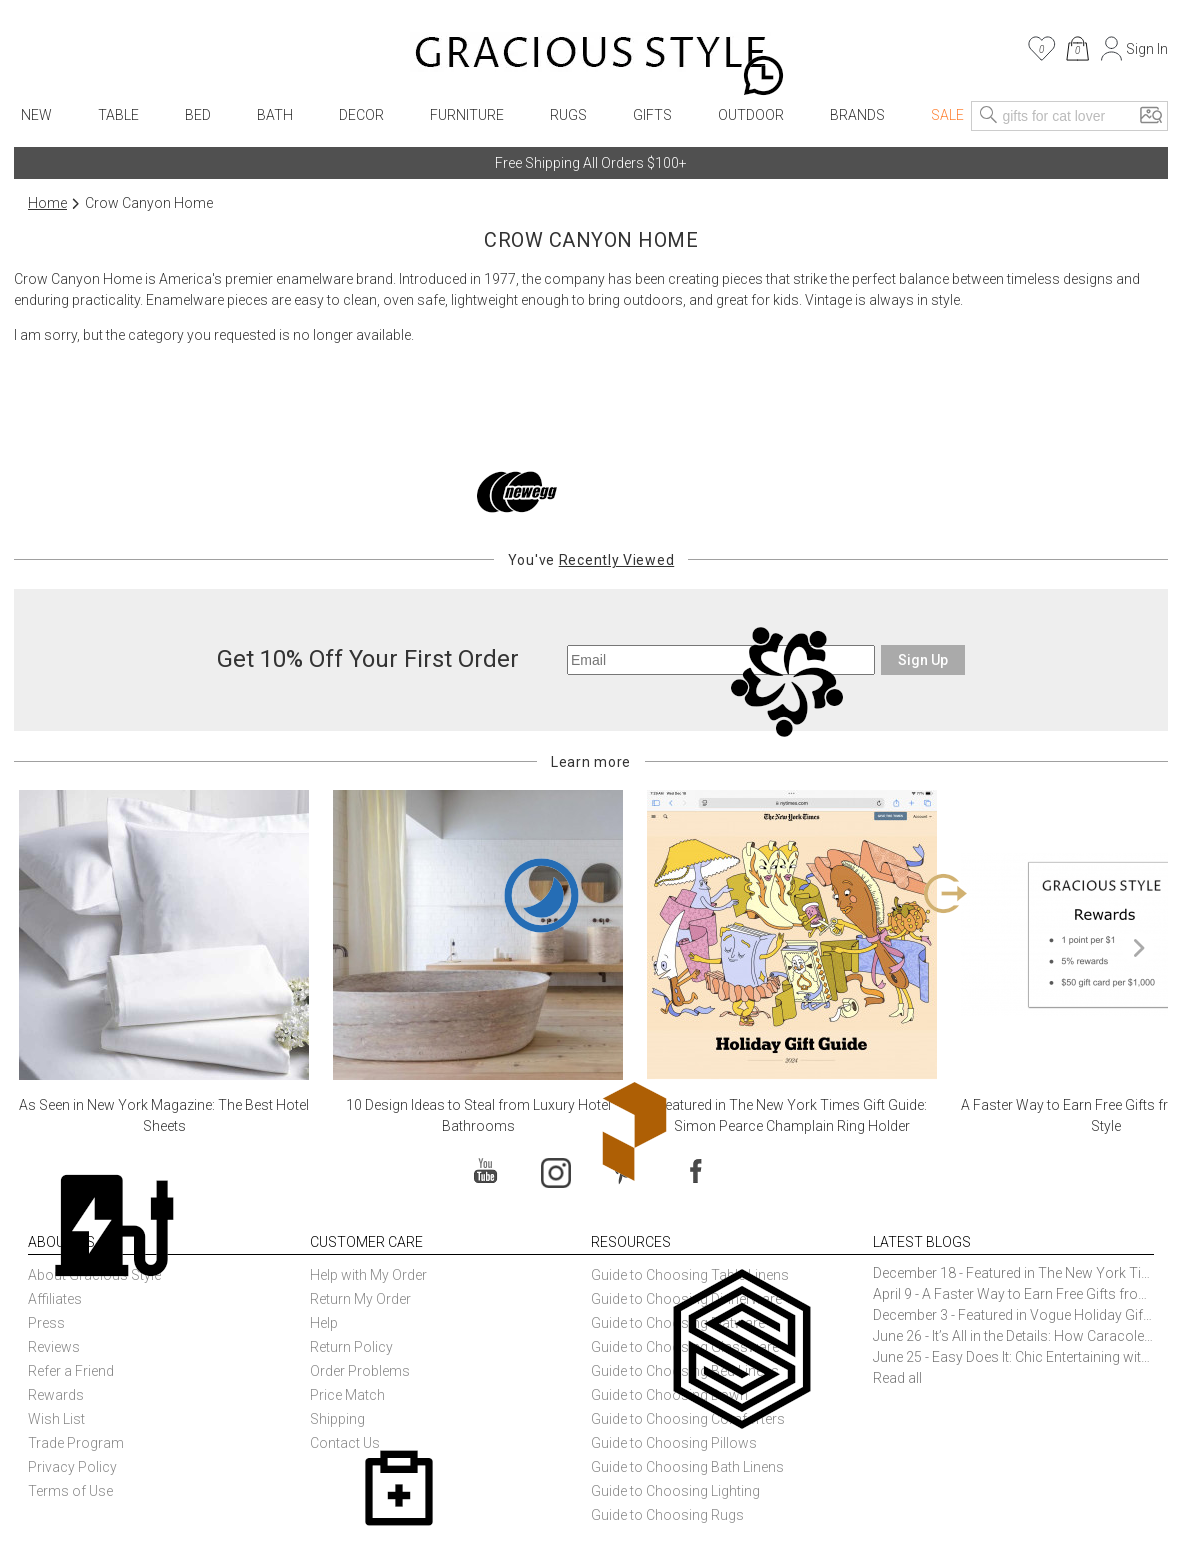 This screenshot has height=1544, width=1182. What do you see at coordinates (399, 1488) in the screenshot?
I see `view medical records or health dossier` at bounding box center [399, 1488].